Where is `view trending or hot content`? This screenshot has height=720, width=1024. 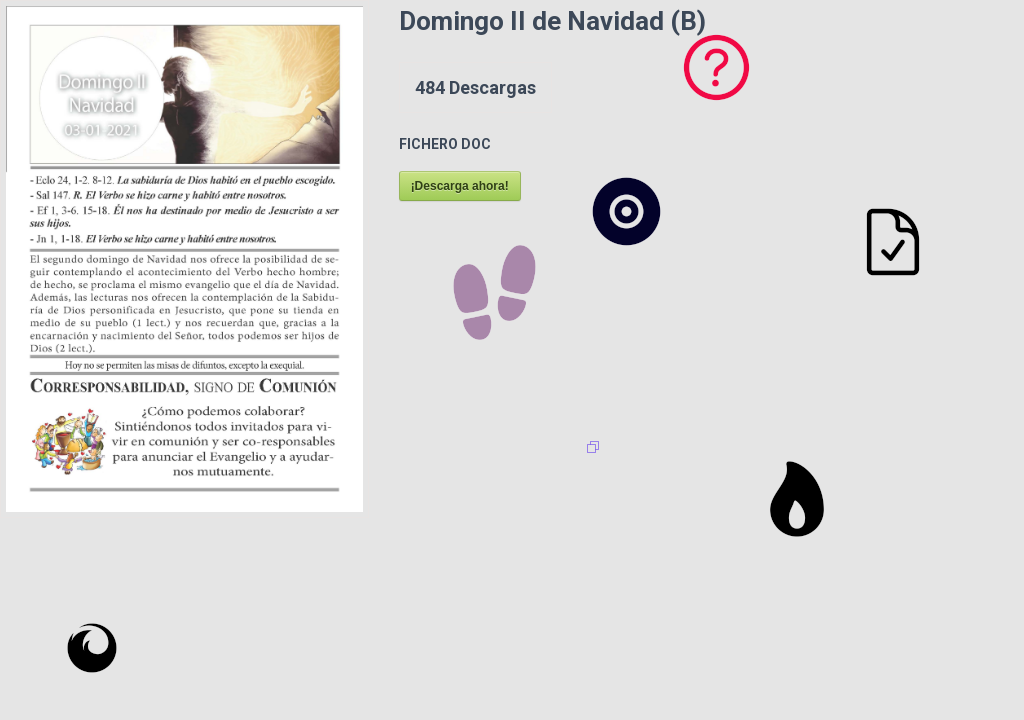
view trending or hot content is located at coordinates (797, 499).